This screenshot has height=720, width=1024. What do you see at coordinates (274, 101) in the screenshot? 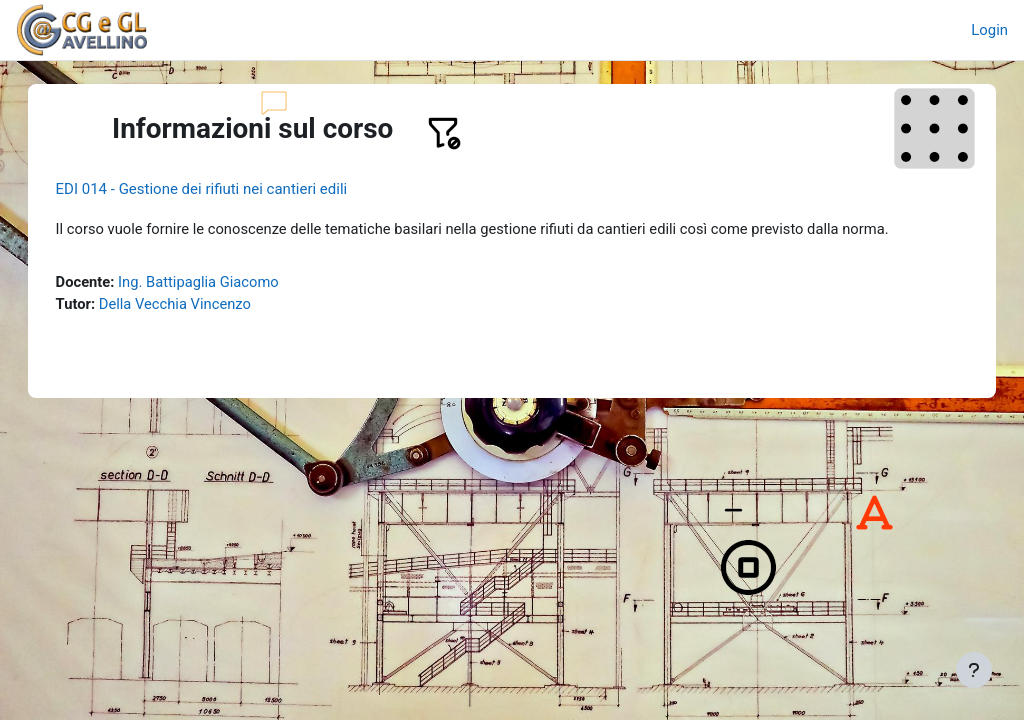
I see `open chat or messaging` at bounding box center [274, 101].